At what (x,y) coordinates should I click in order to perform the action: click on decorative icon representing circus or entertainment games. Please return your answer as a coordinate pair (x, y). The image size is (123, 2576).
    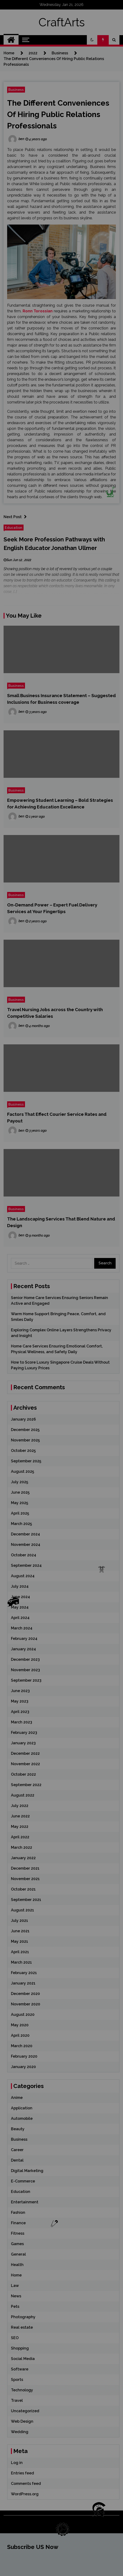
    Looking at the image, I should click on (110, 492).